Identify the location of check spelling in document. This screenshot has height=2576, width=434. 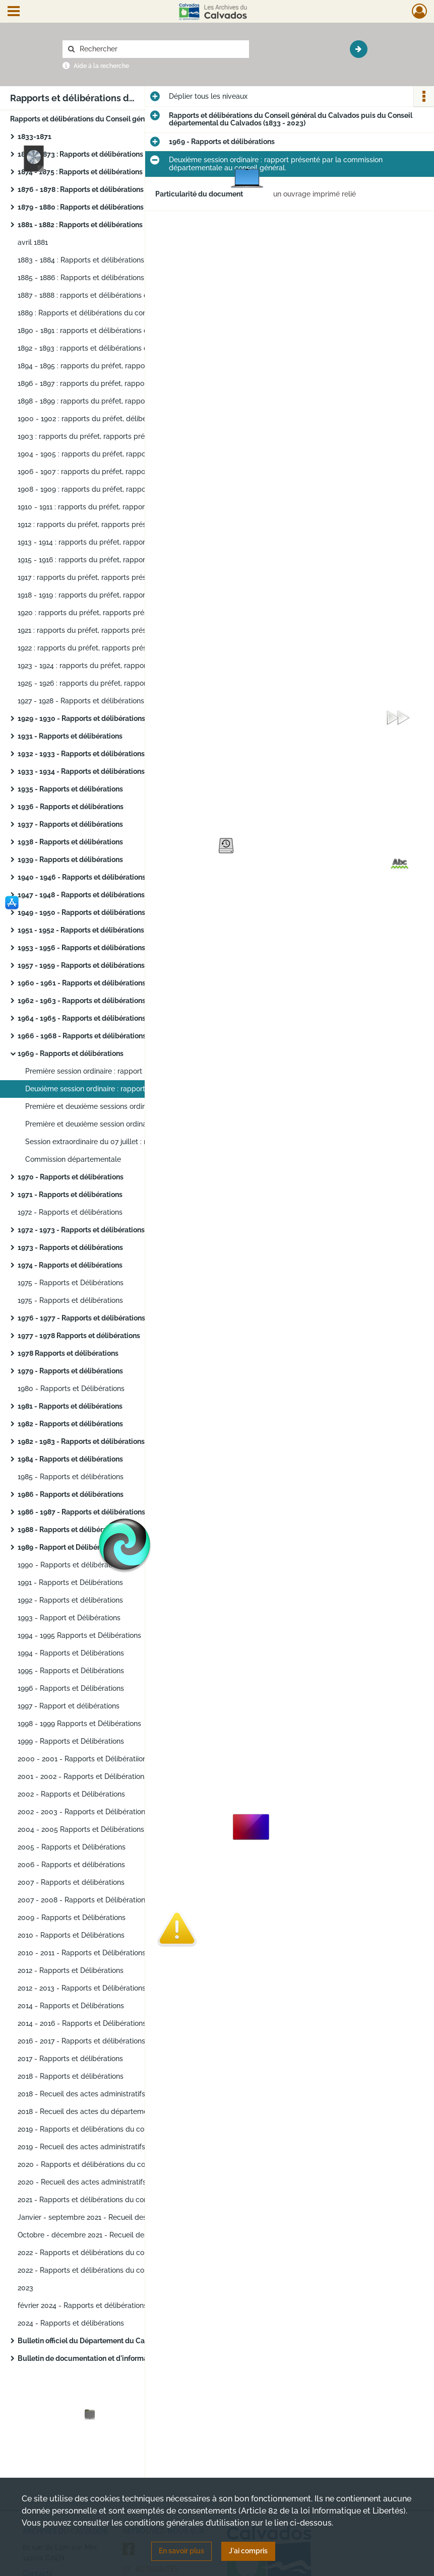
(400, 864).